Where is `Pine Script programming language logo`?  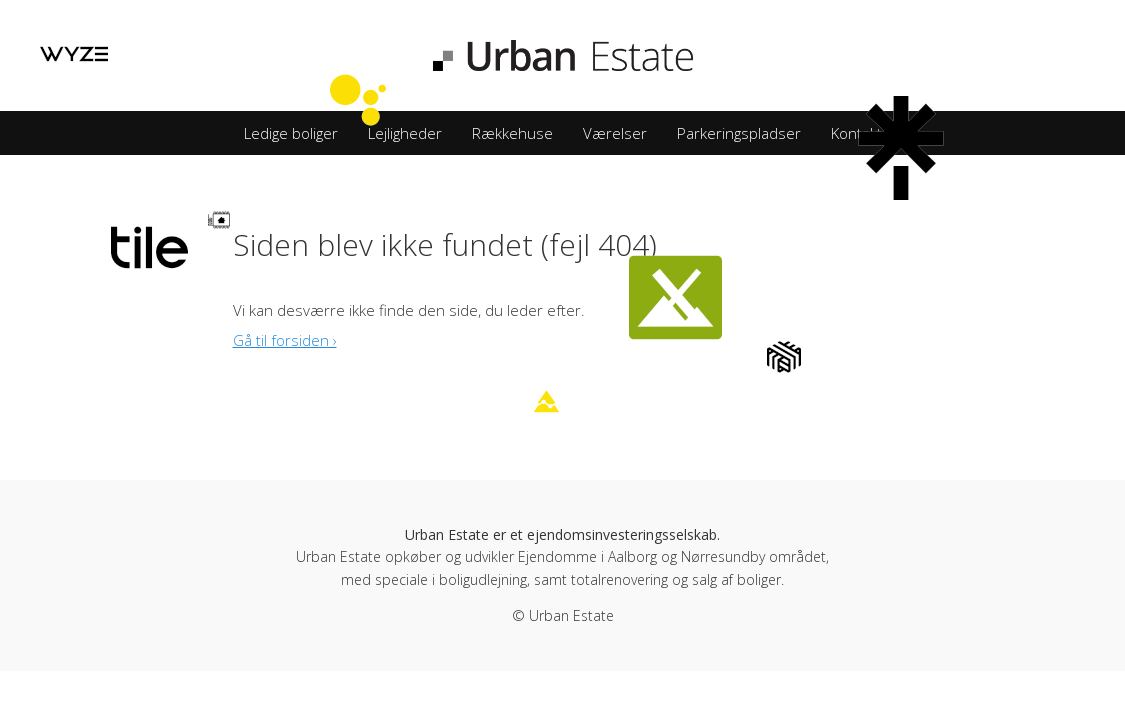 Pine Script programming language logo is located at coordinates (546, 401).